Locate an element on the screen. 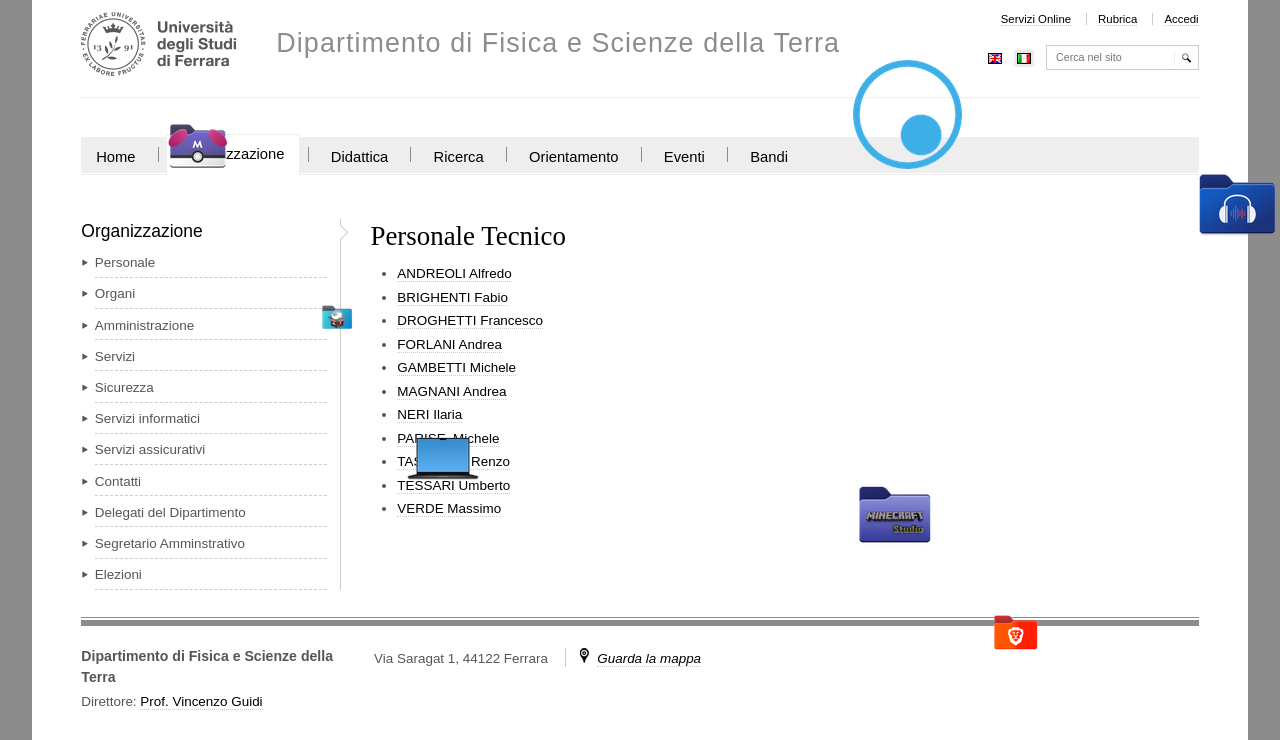  new message notification in quassel irc client is located at coordinates (907, 114).